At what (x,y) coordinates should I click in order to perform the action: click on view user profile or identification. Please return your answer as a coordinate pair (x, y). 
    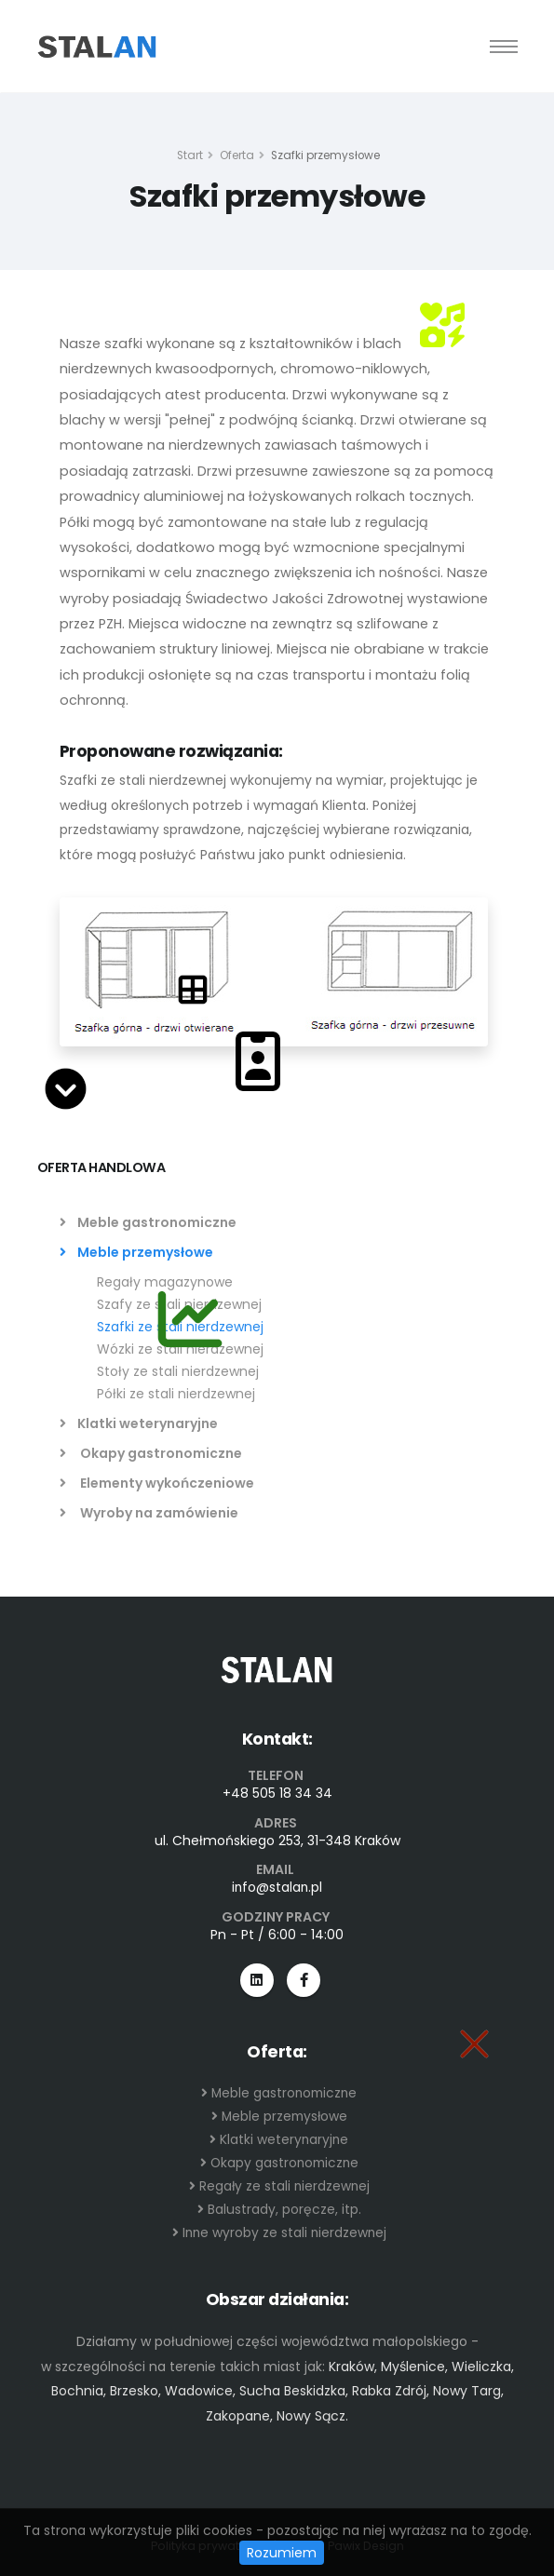
    Looking at the image, I should click on (258, 1061).